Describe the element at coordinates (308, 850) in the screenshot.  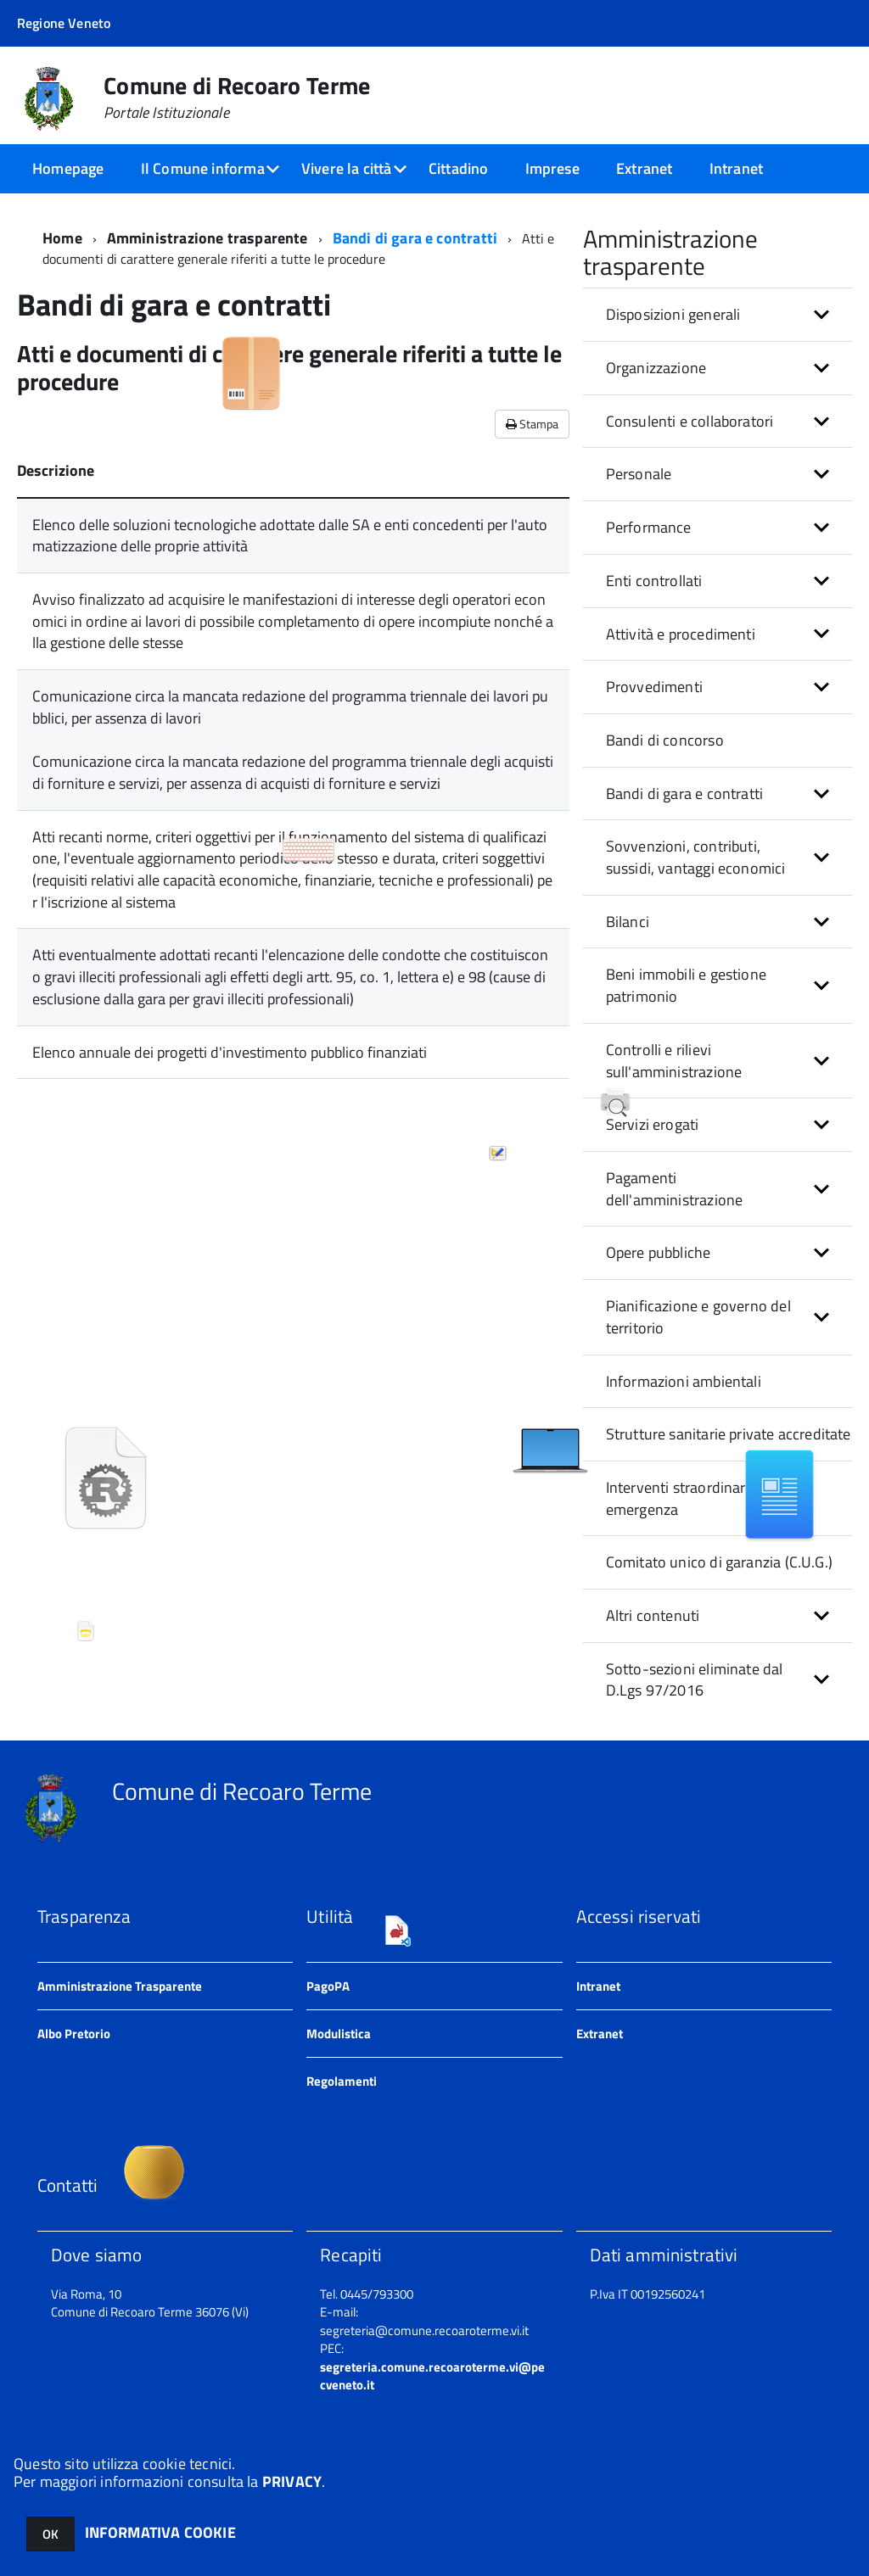
I see `bluetooth keyboard connected` at that location.